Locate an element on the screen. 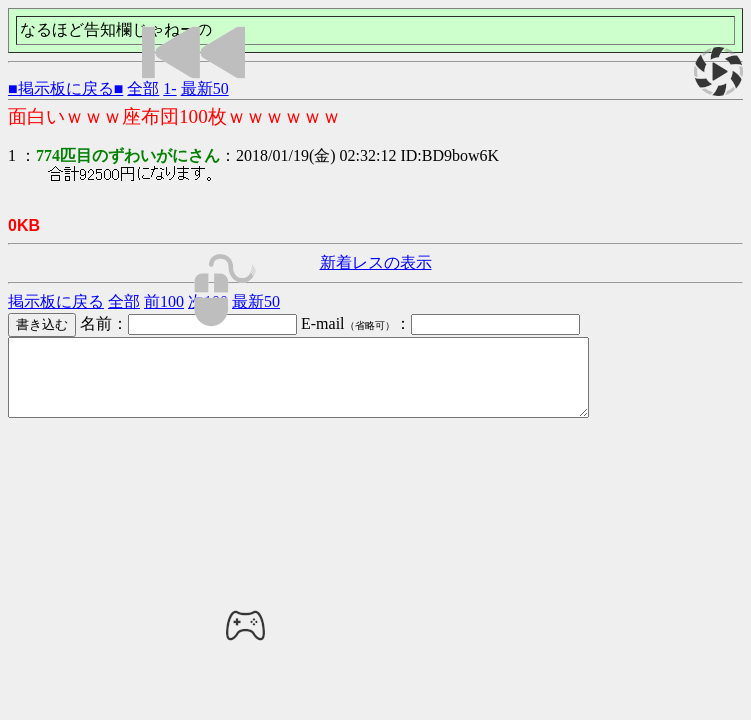  skip to previous track is located at coordinates (193, 52).